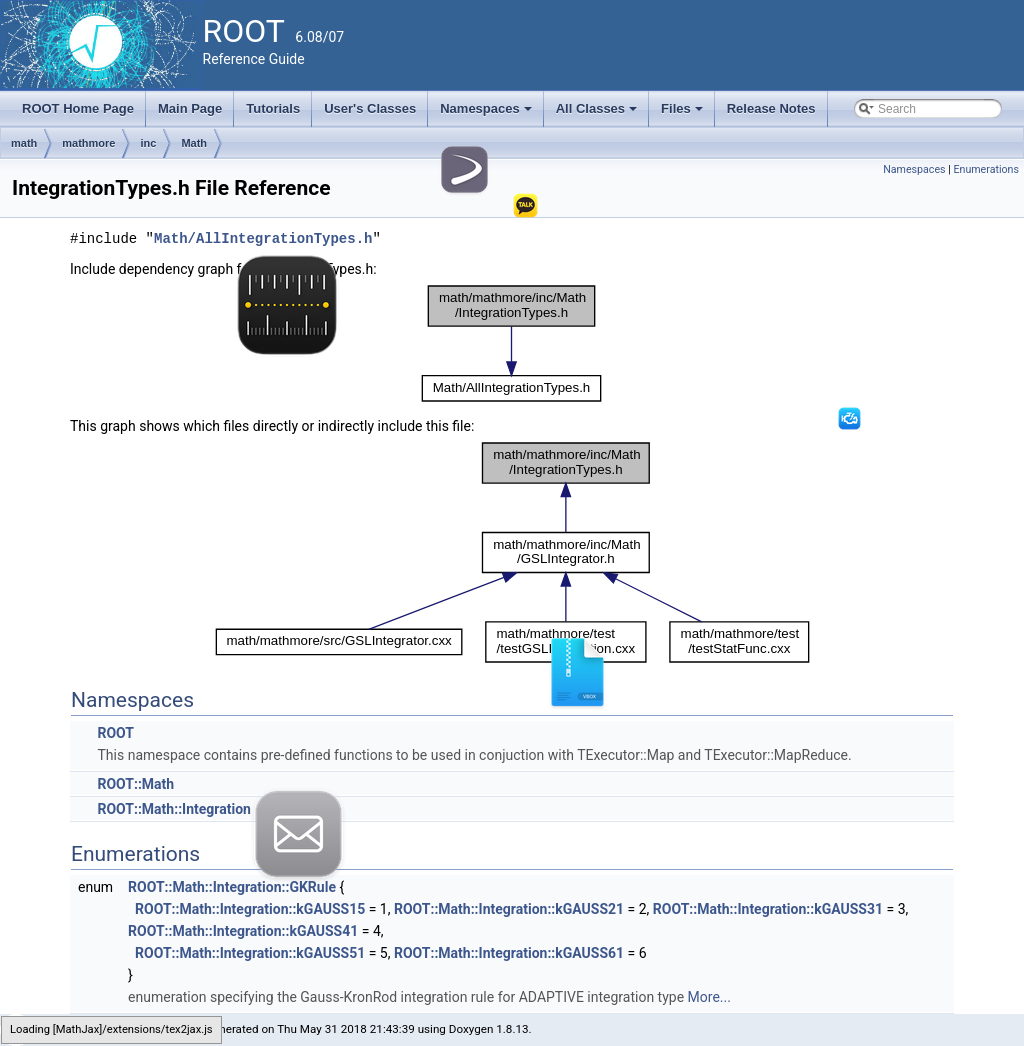 This screenshot has width=1024, height=1046. Describe the element at coordinates (287, 305) in the screenshot. I see `open the measure app to check dimensions` at that location.